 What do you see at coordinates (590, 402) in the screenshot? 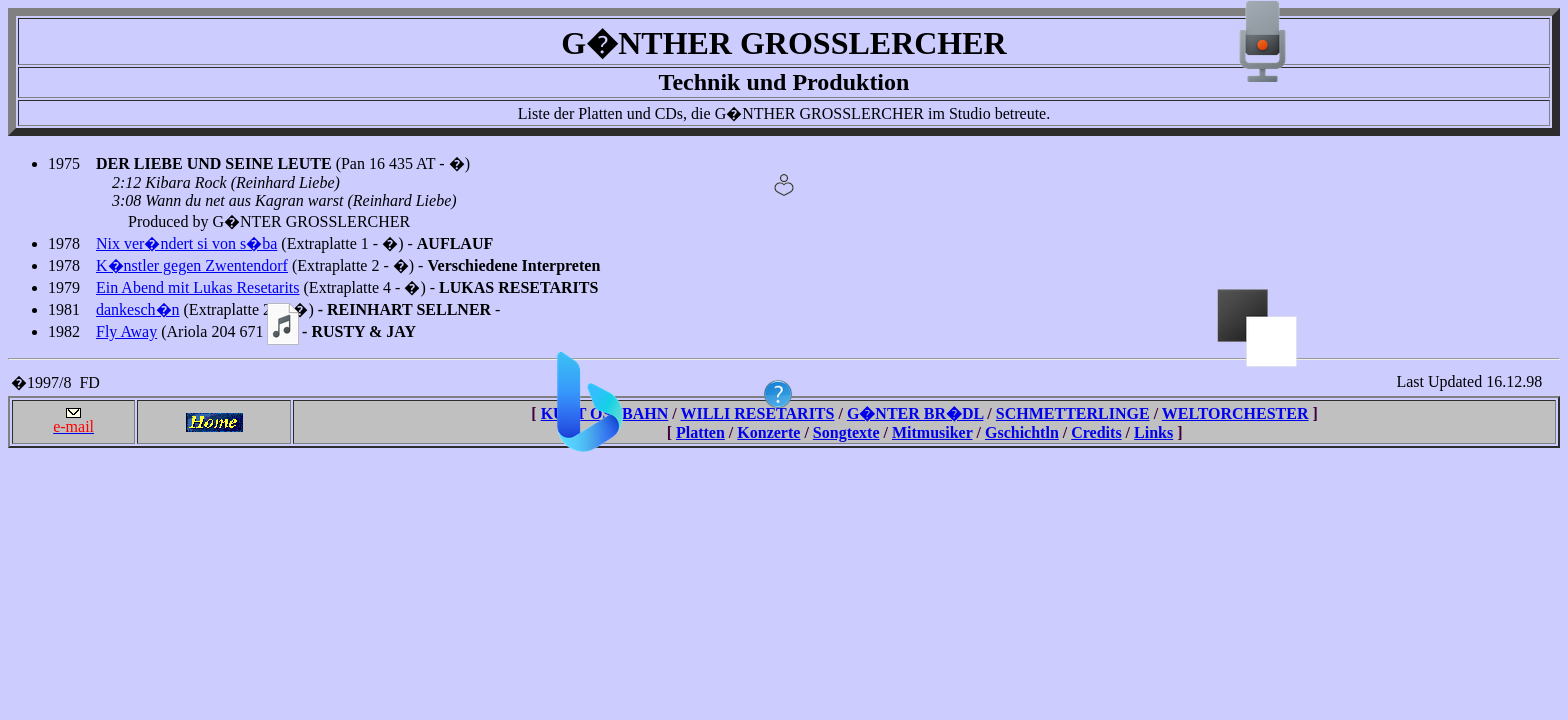
I see `open the Bing search app` at bounding box center [590, 402].